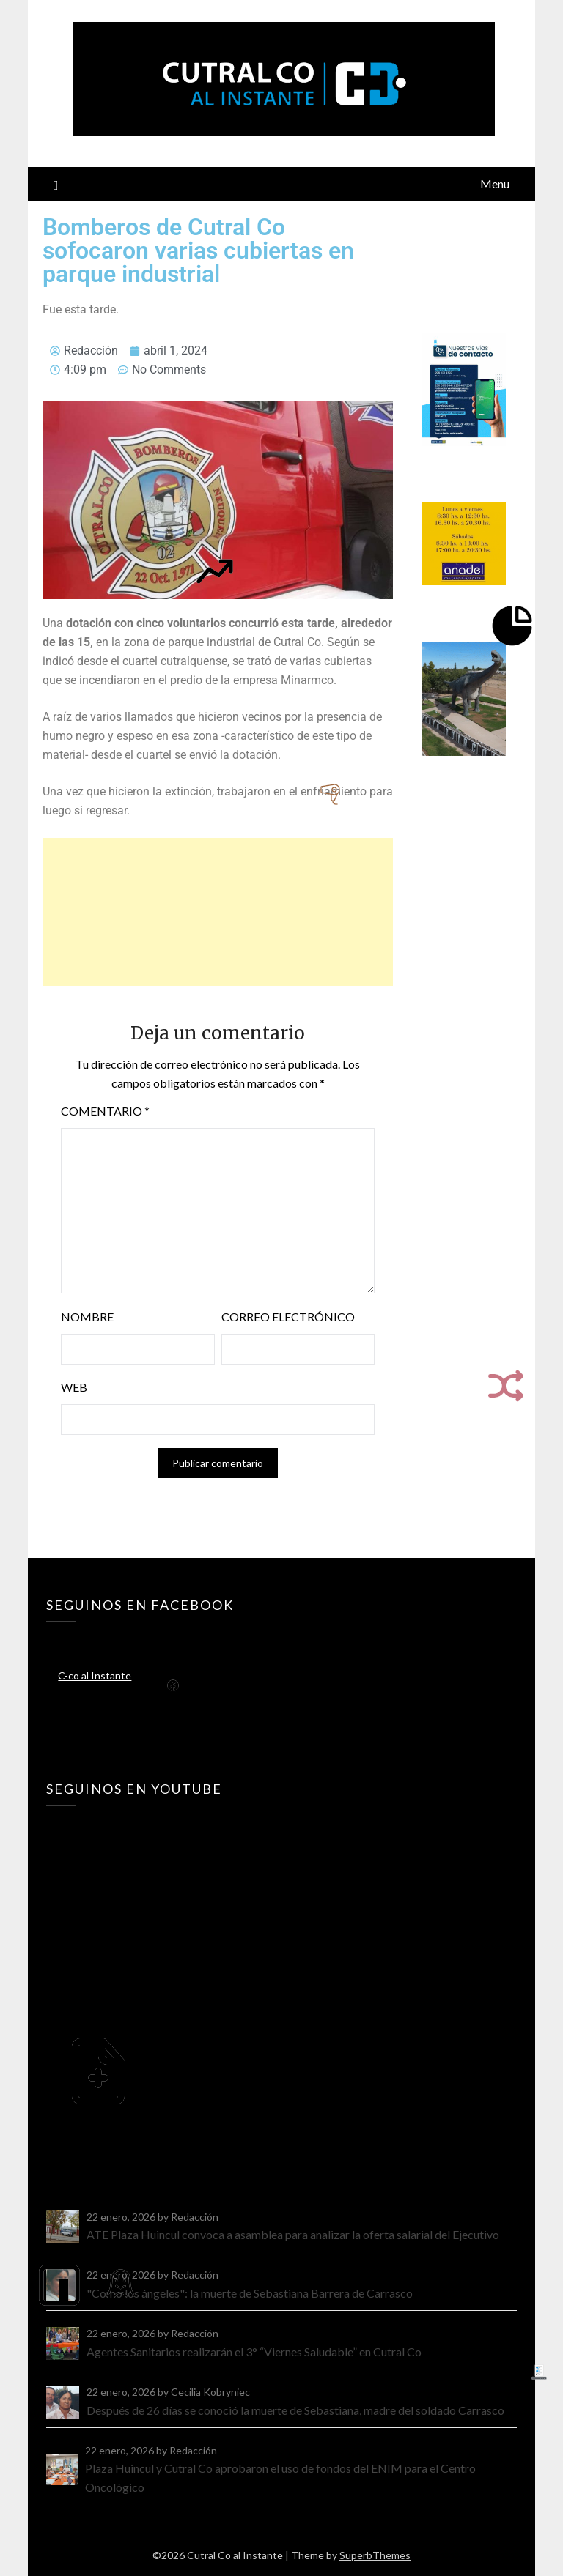 This screenshot has height=2576, width=563. Describe the element at coordinates (120, 2284) in the screenshot. I see `indicates linux operating system compatibility` at that location.